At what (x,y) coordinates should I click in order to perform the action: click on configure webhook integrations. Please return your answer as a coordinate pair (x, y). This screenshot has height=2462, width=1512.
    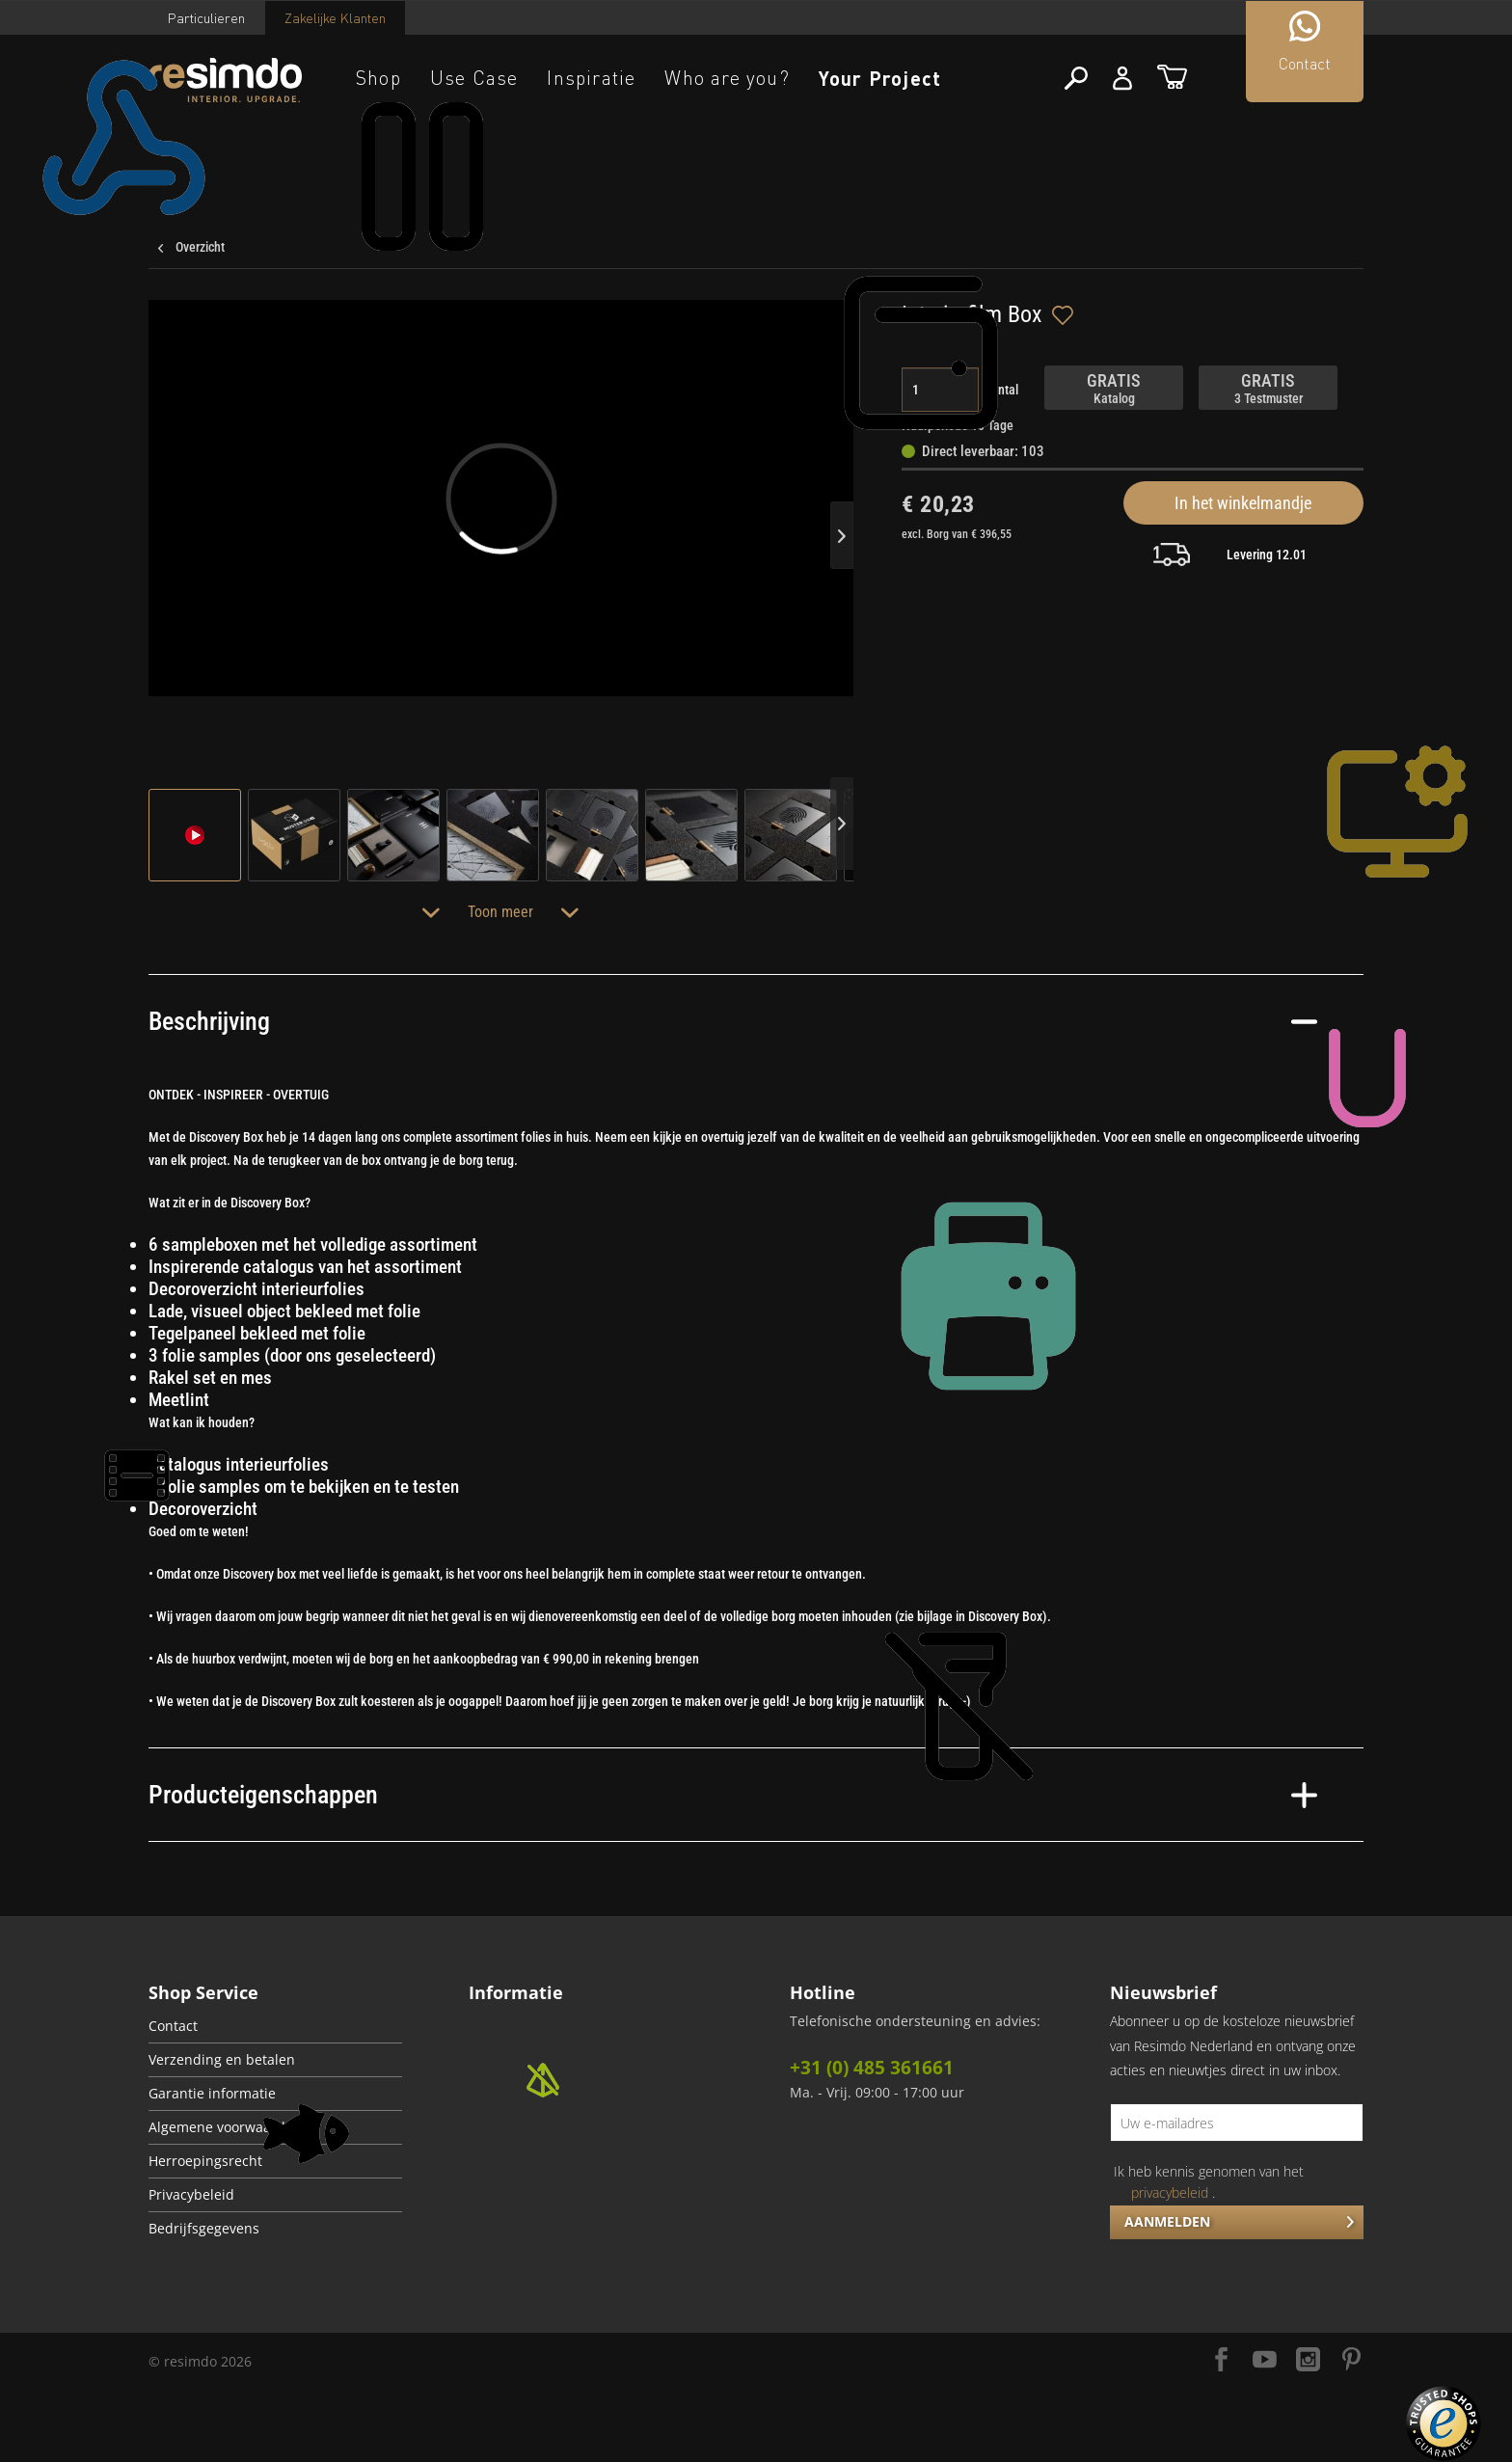
    Looking at the image, I should click on (123, 141).